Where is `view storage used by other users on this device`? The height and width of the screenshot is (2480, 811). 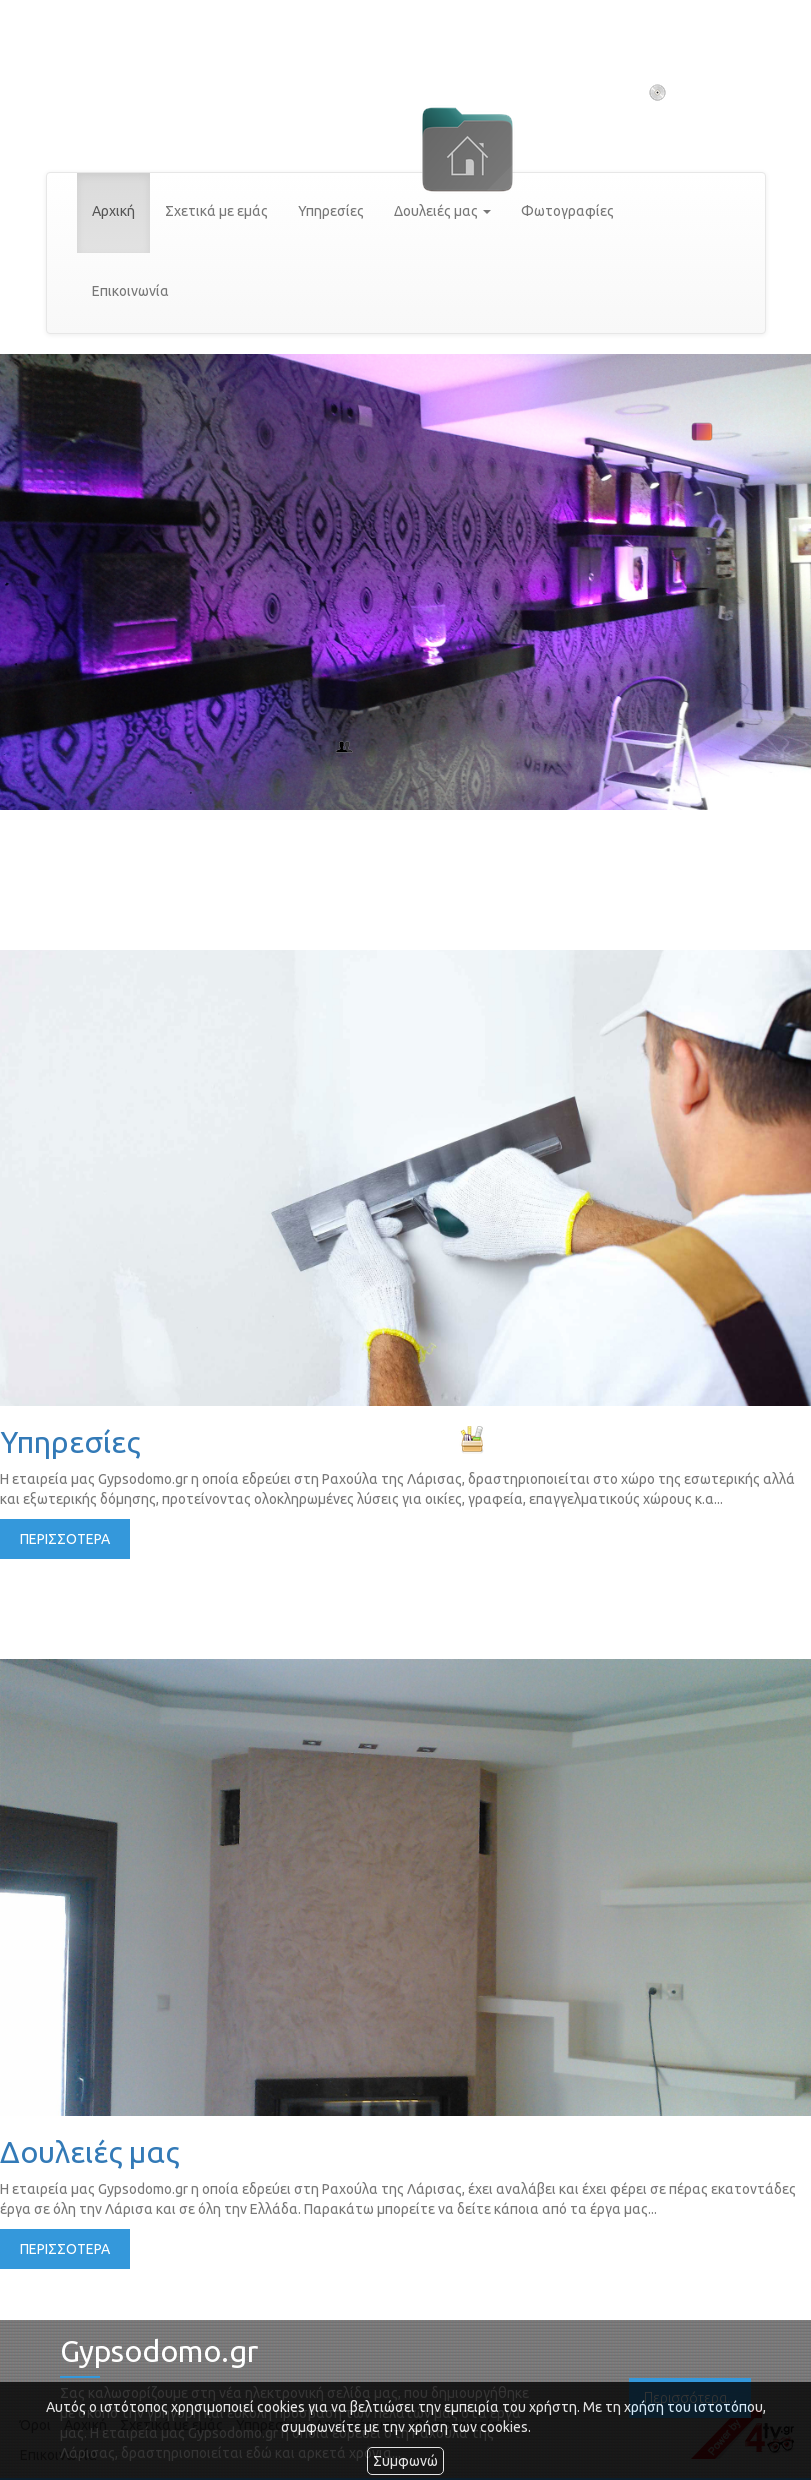
view storage used by other users on this device is located at coordinates (344, 745).